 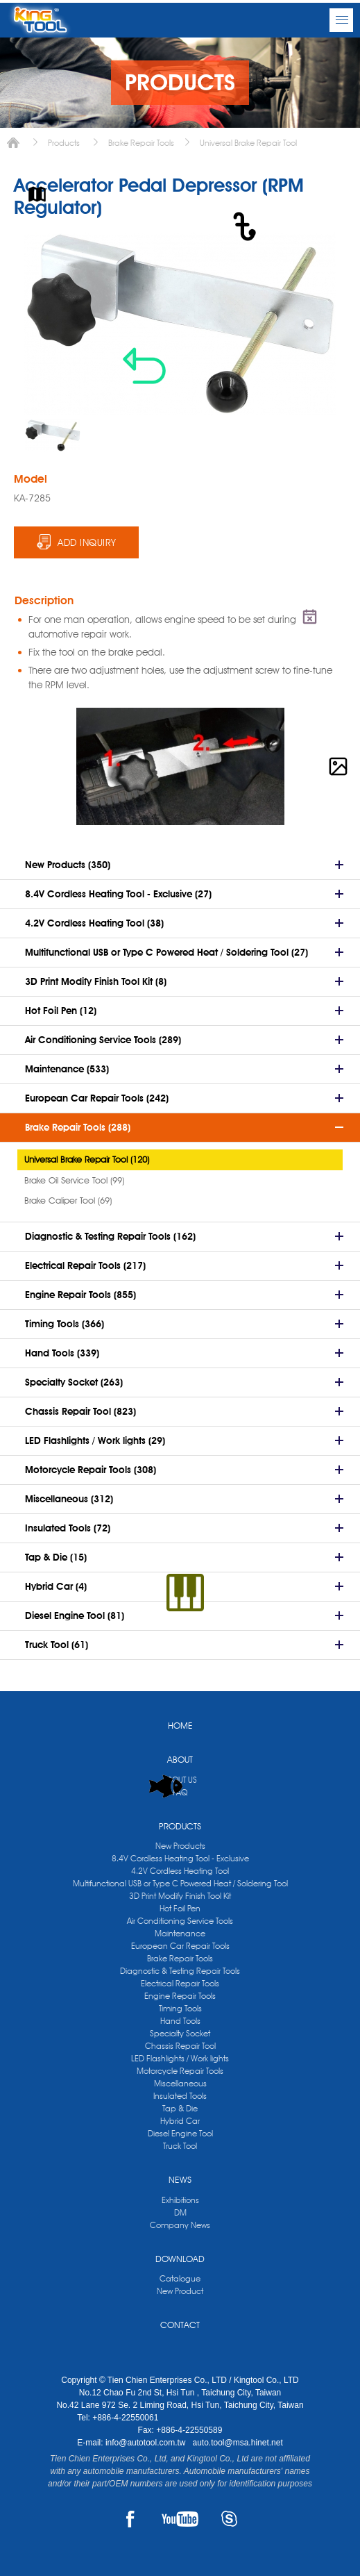 What do you see at coordinates (309, 617) in the screenshot?
I see `cancel or delete a scheduled event` at bounding box center [309, 617].